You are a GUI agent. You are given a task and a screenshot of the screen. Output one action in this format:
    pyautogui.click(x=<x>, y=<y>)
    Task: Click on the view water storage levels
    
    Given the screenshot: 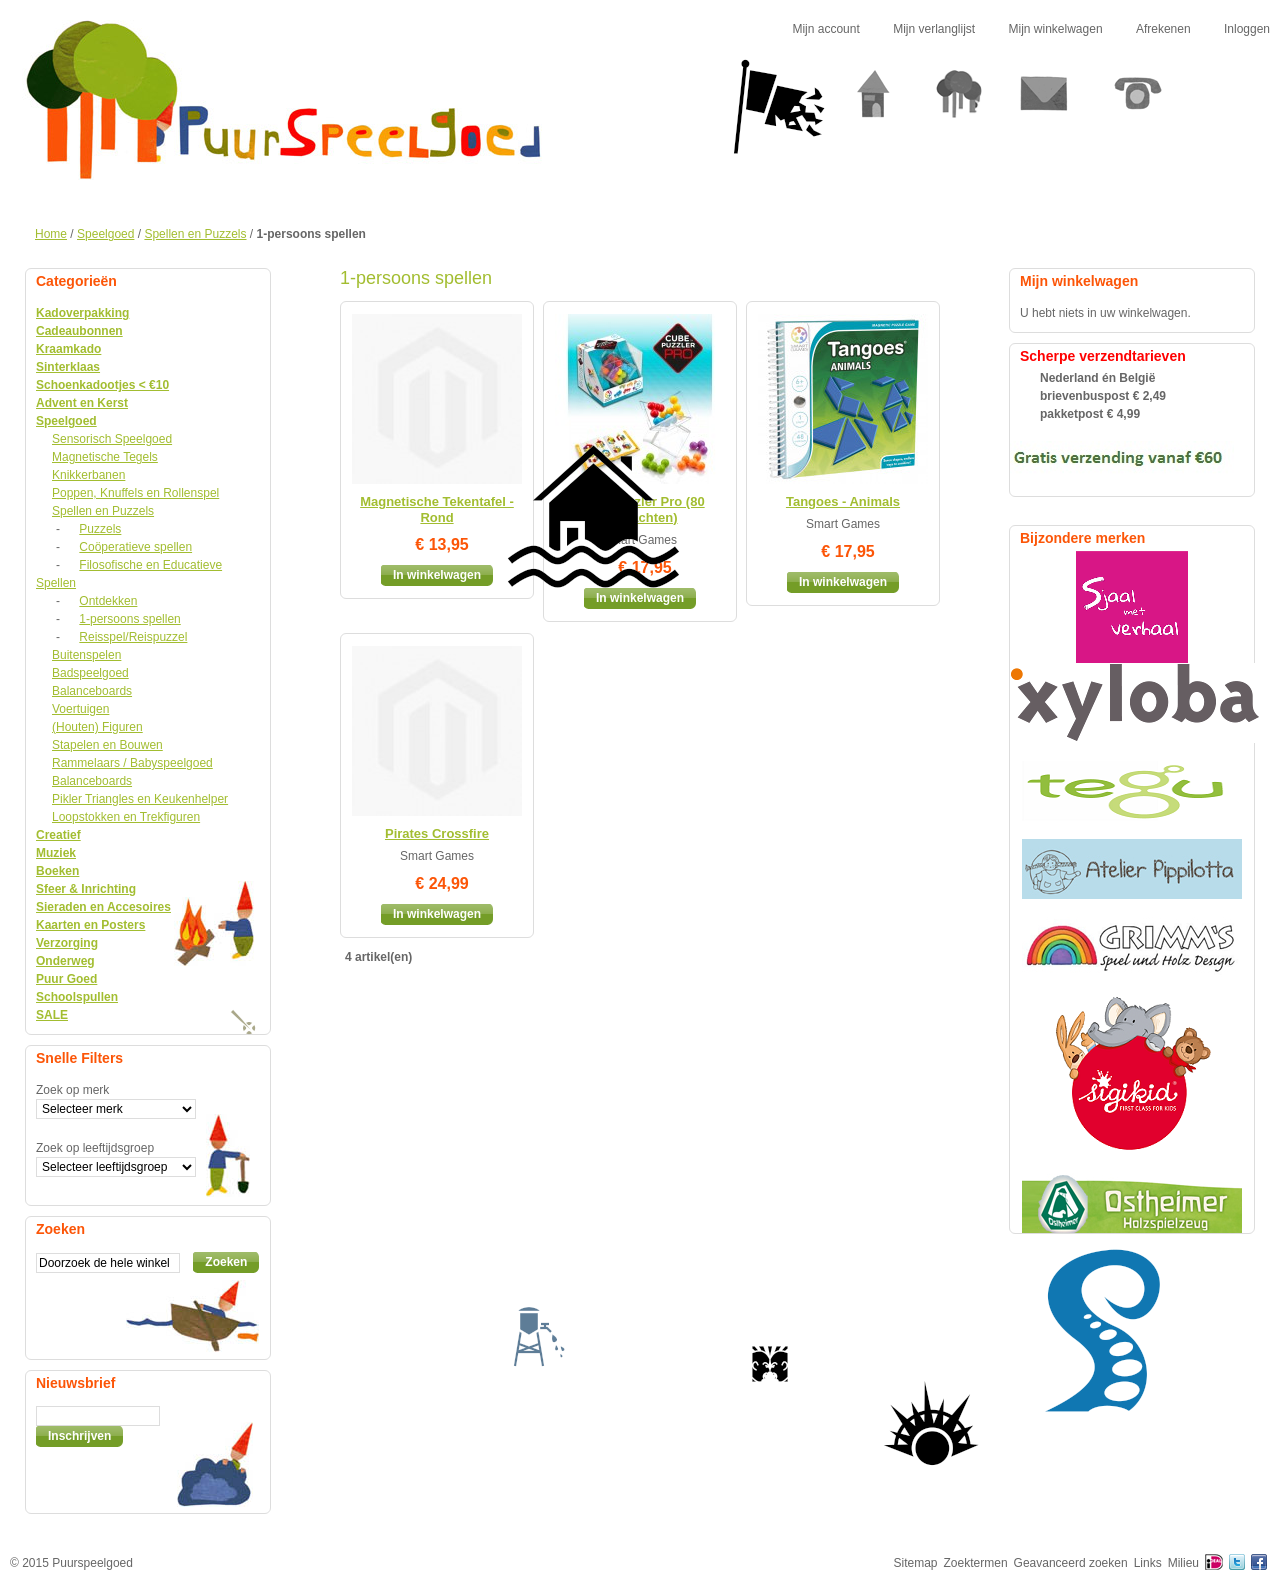 What is the action you would take?
    pyautogui.click(x=541, y=1336)
    